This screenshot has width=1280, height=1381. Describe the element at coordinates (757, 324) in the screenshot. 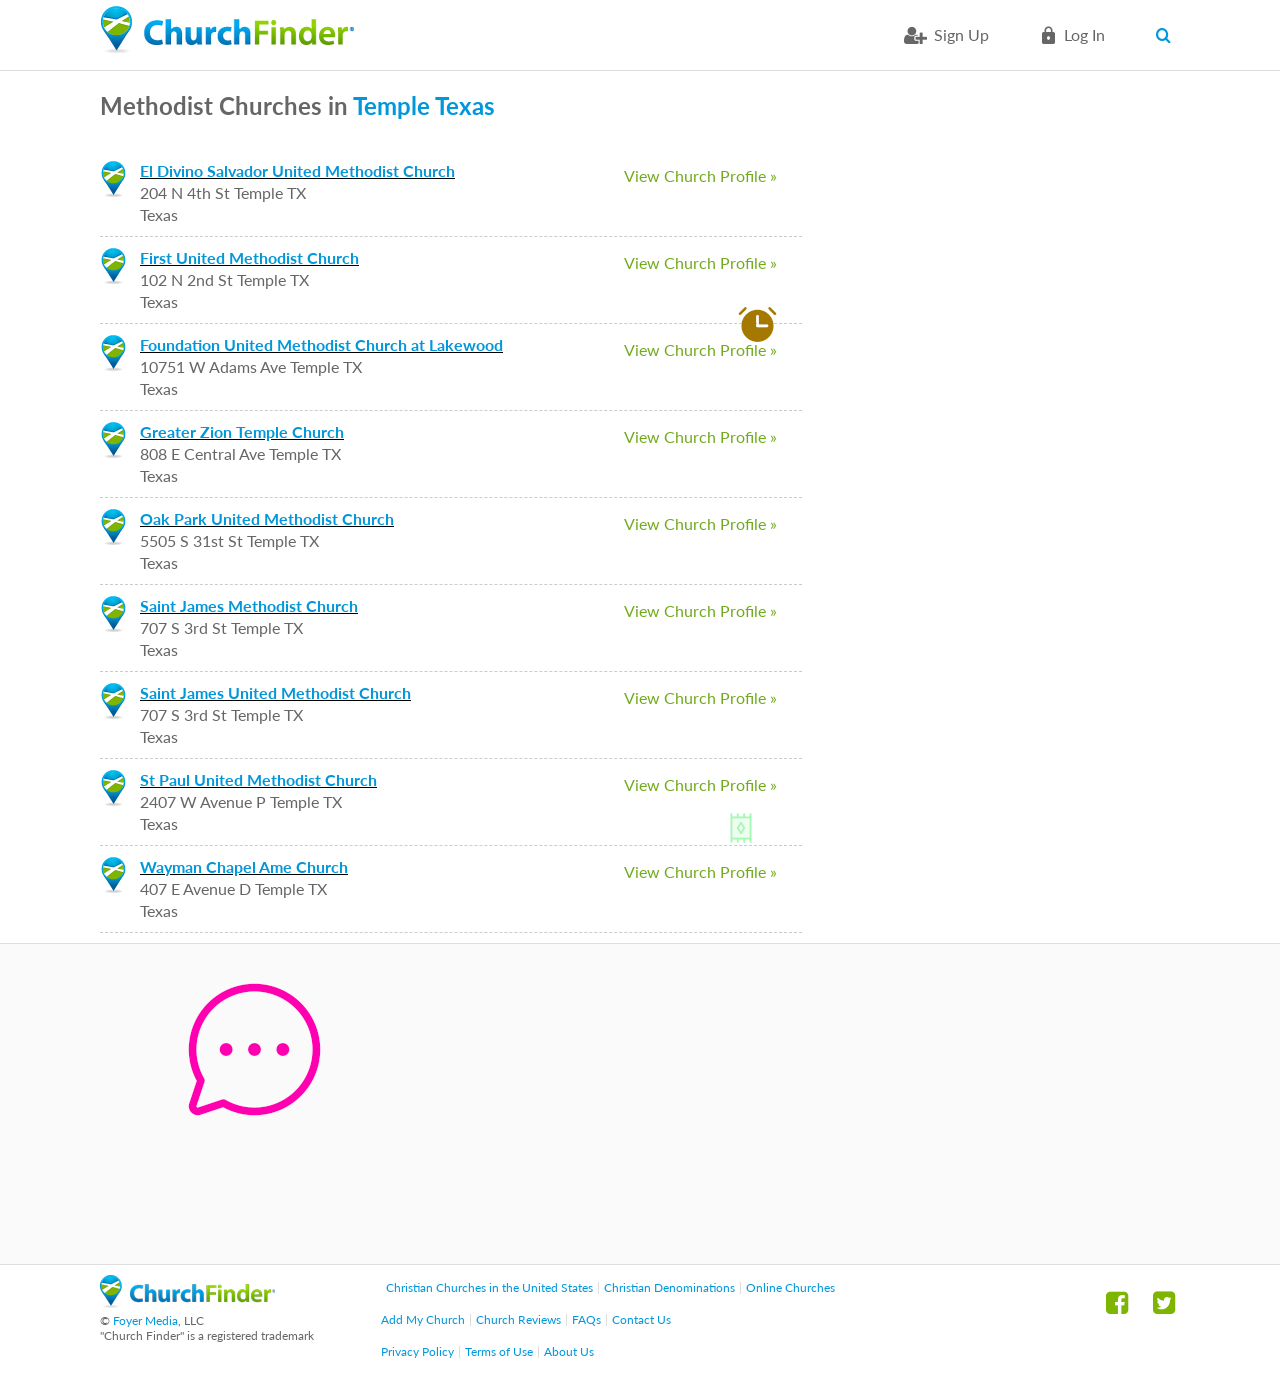

I see `set or view alarms` at that location.